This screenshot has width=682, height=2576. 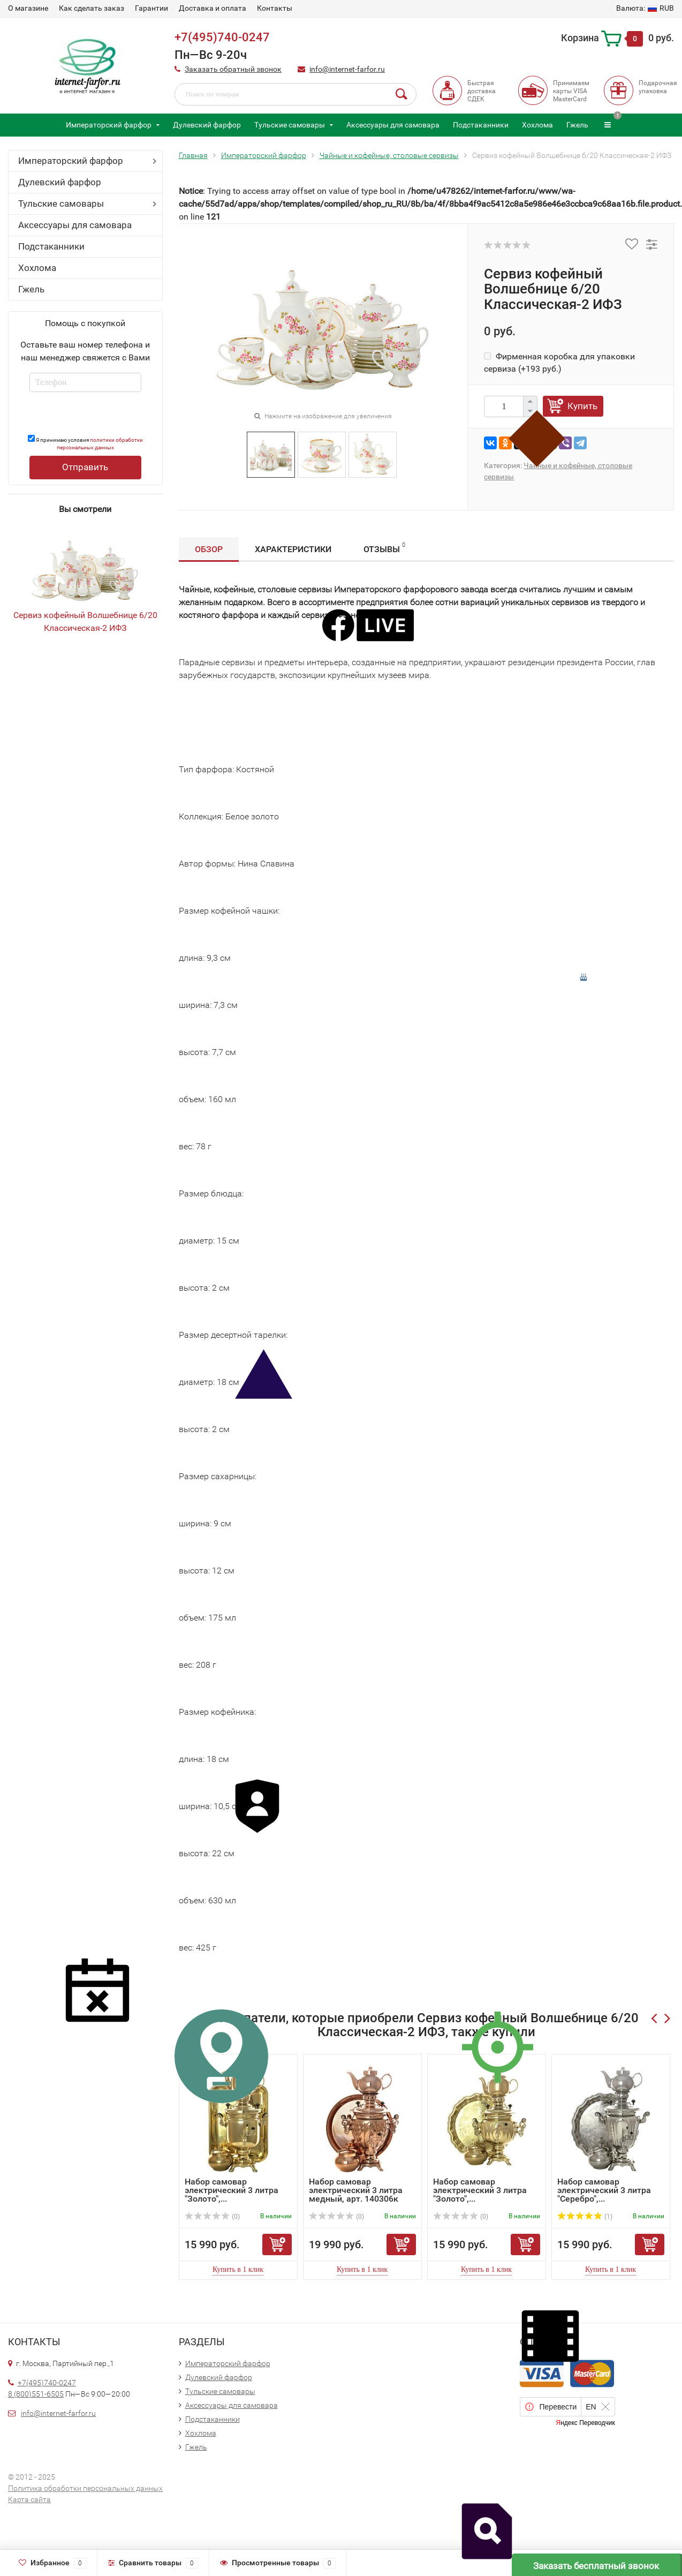 I want to click on open kedro data pipeline application, so click(x=537, y=439).